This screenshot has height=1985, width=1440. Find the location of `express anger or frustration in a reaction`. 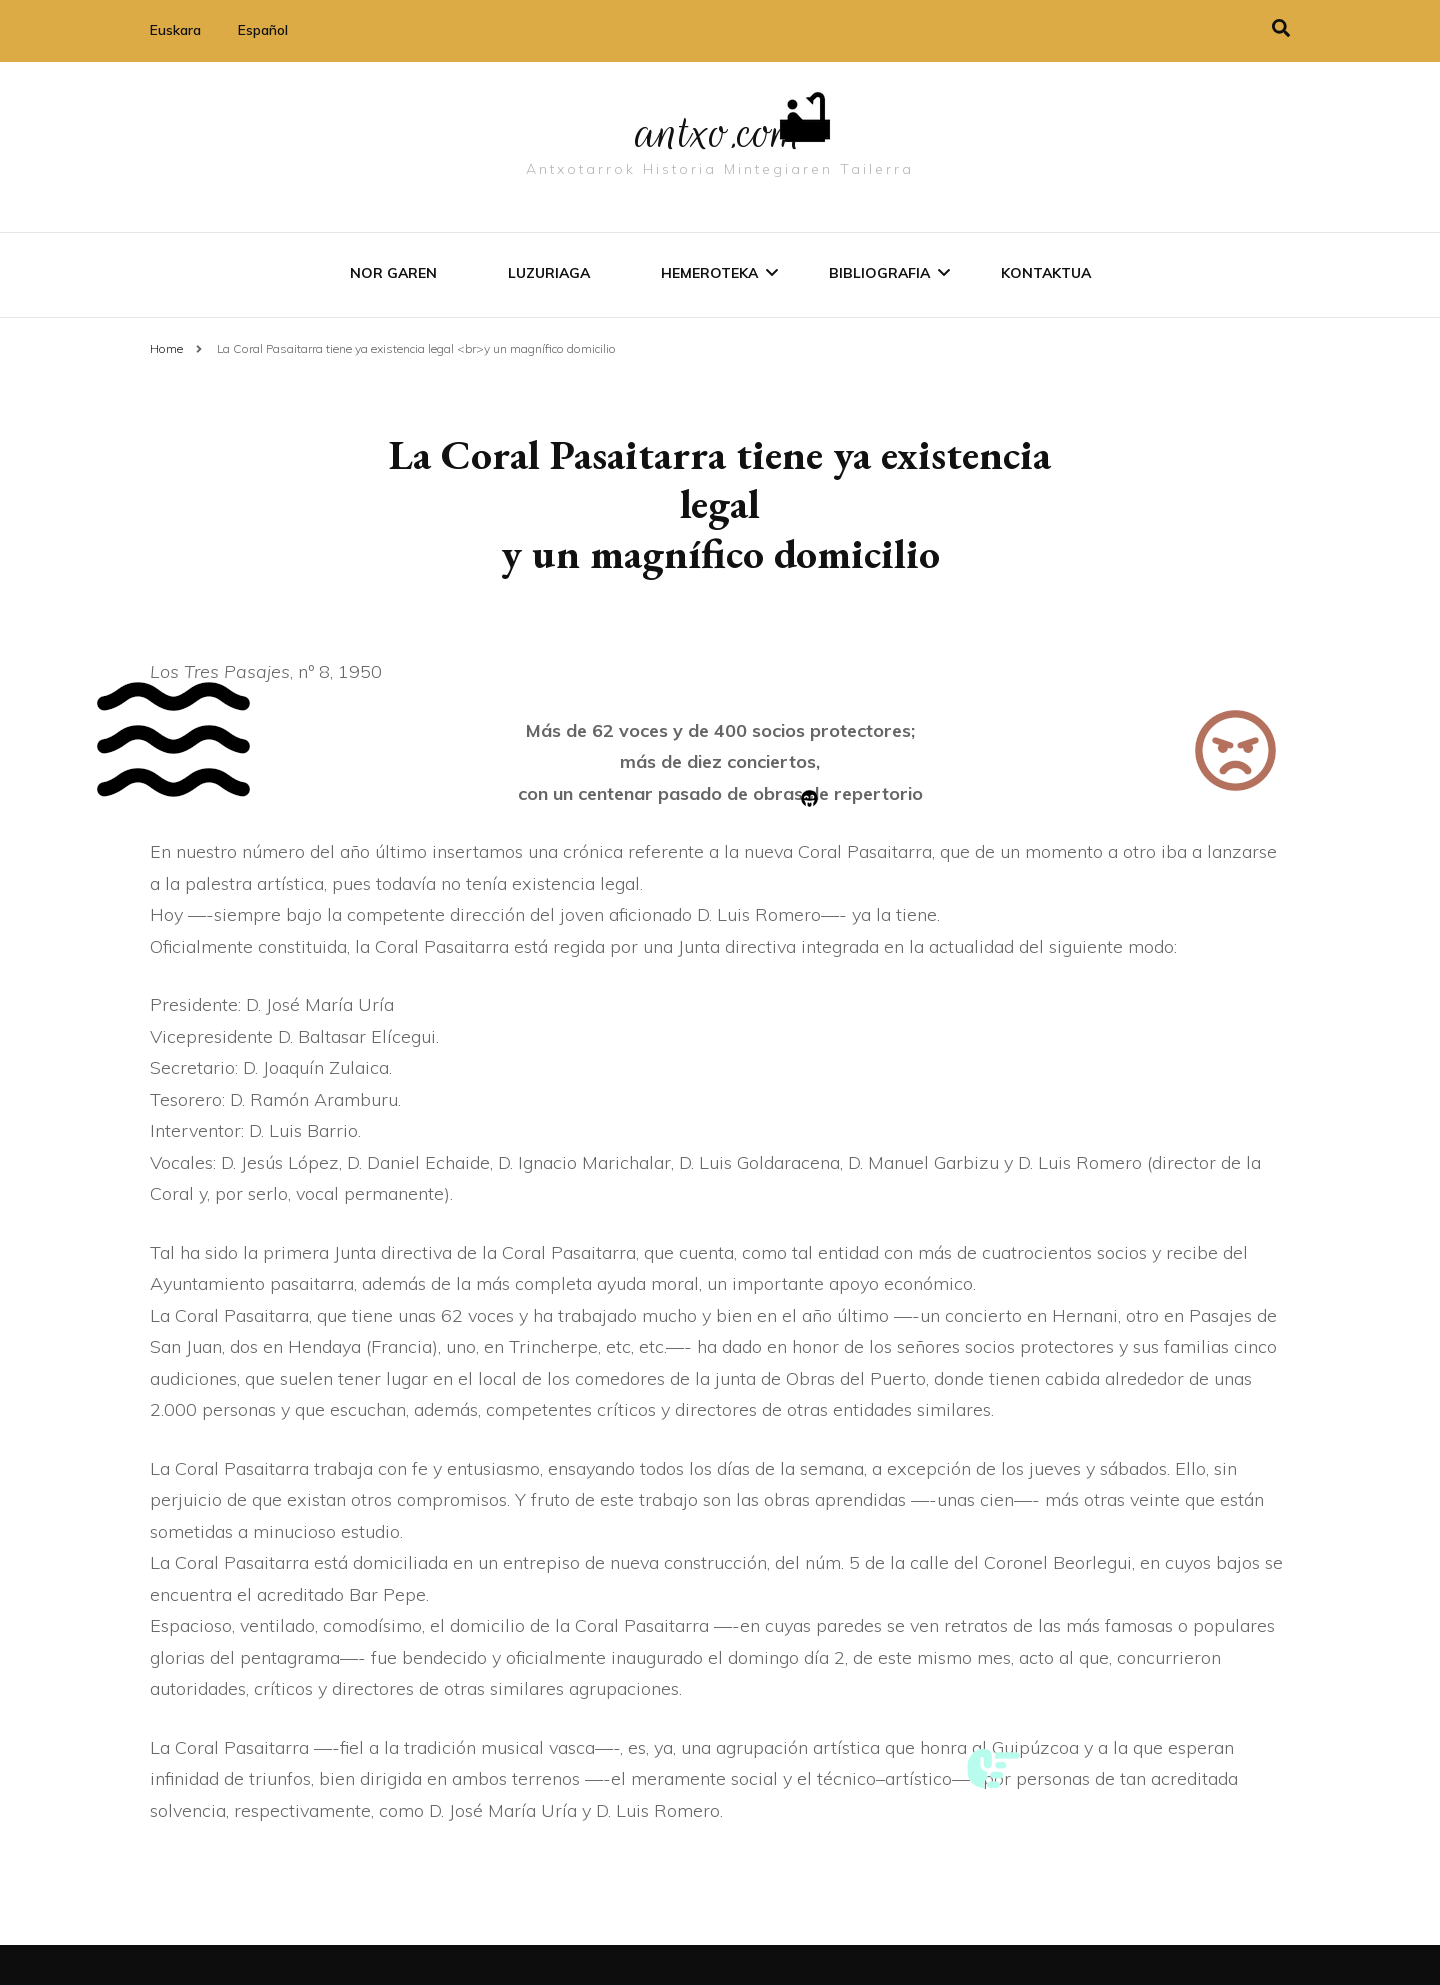

express anger or frustration in a reaction is located at coordinates (1235, 750).